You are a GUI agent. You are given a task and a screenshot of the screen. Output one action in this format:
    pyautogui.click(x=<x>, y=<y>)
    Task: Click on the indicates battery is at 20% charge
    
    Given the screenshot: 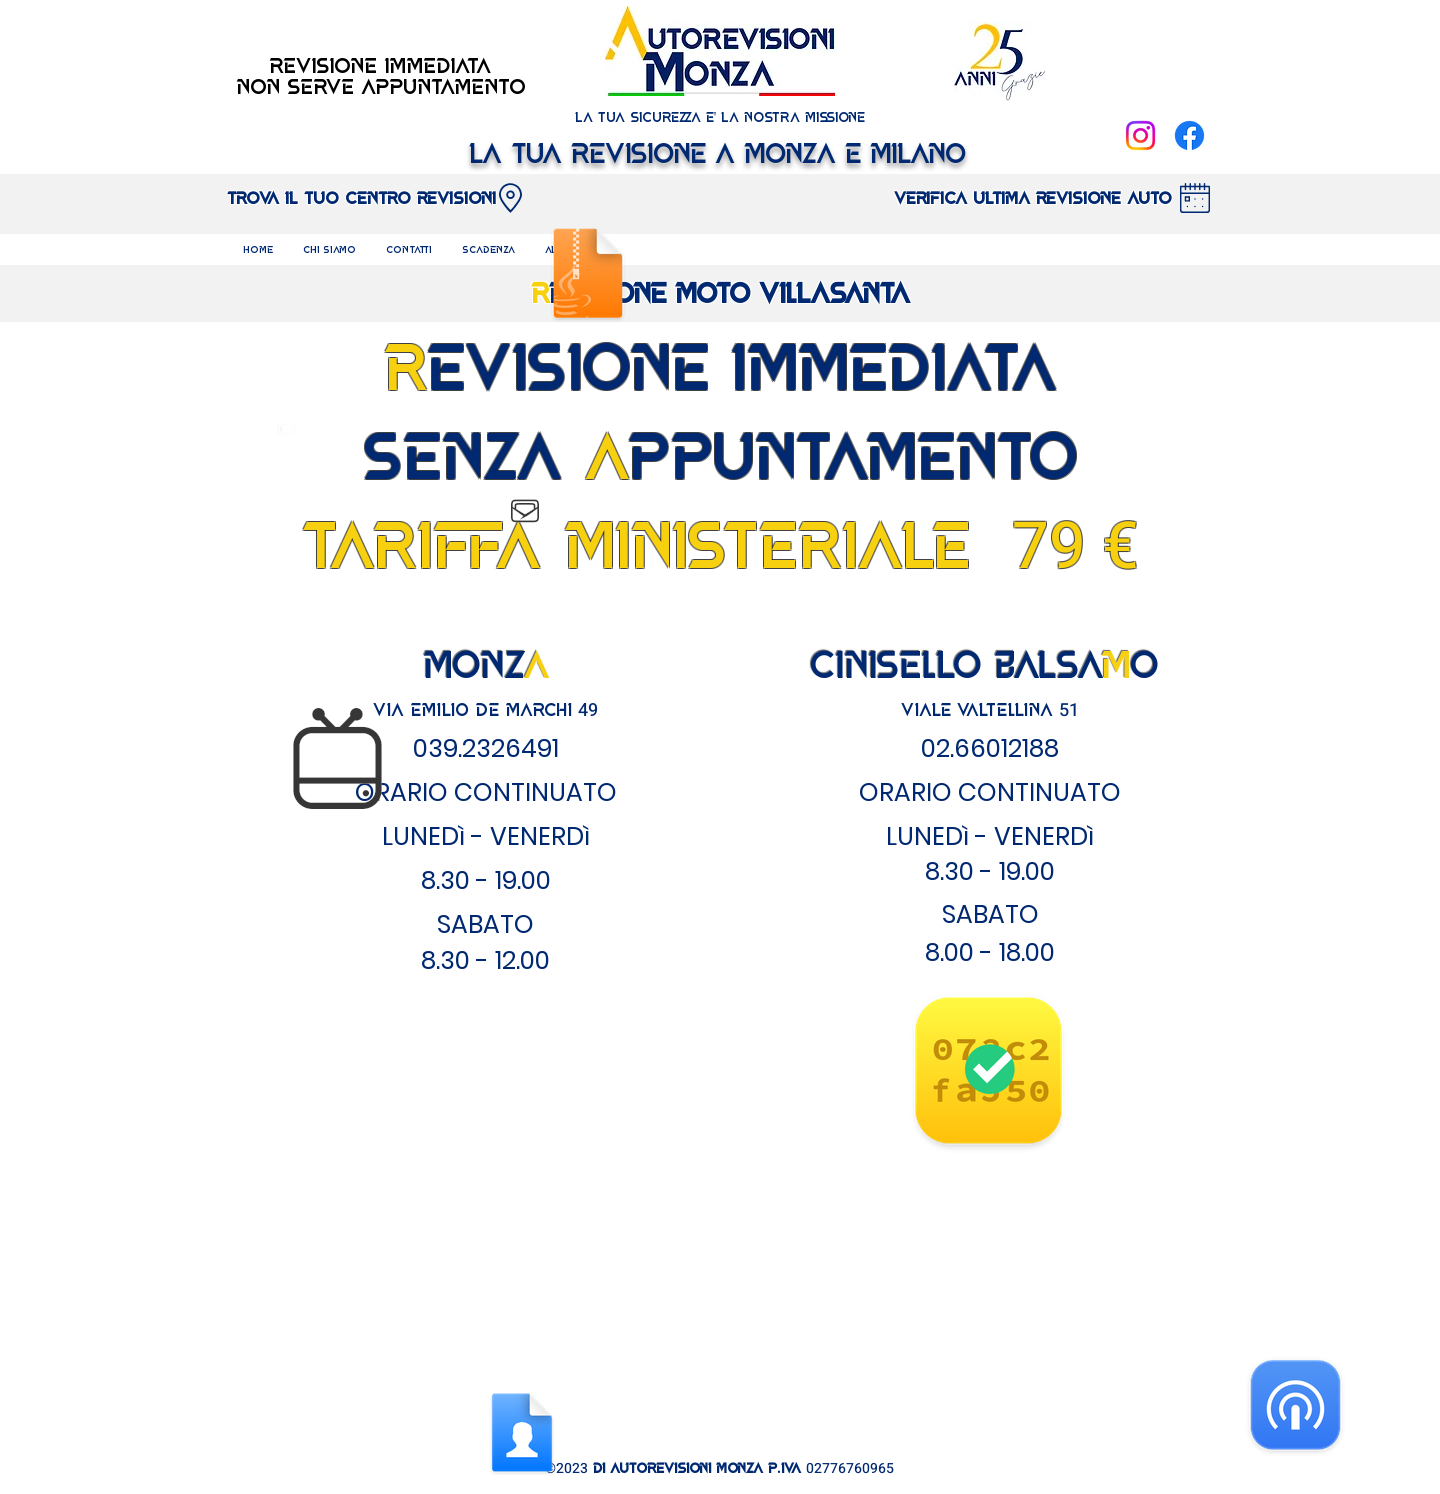 What is the action you would take?
    pyautogui.click(x=287, y=429)
    